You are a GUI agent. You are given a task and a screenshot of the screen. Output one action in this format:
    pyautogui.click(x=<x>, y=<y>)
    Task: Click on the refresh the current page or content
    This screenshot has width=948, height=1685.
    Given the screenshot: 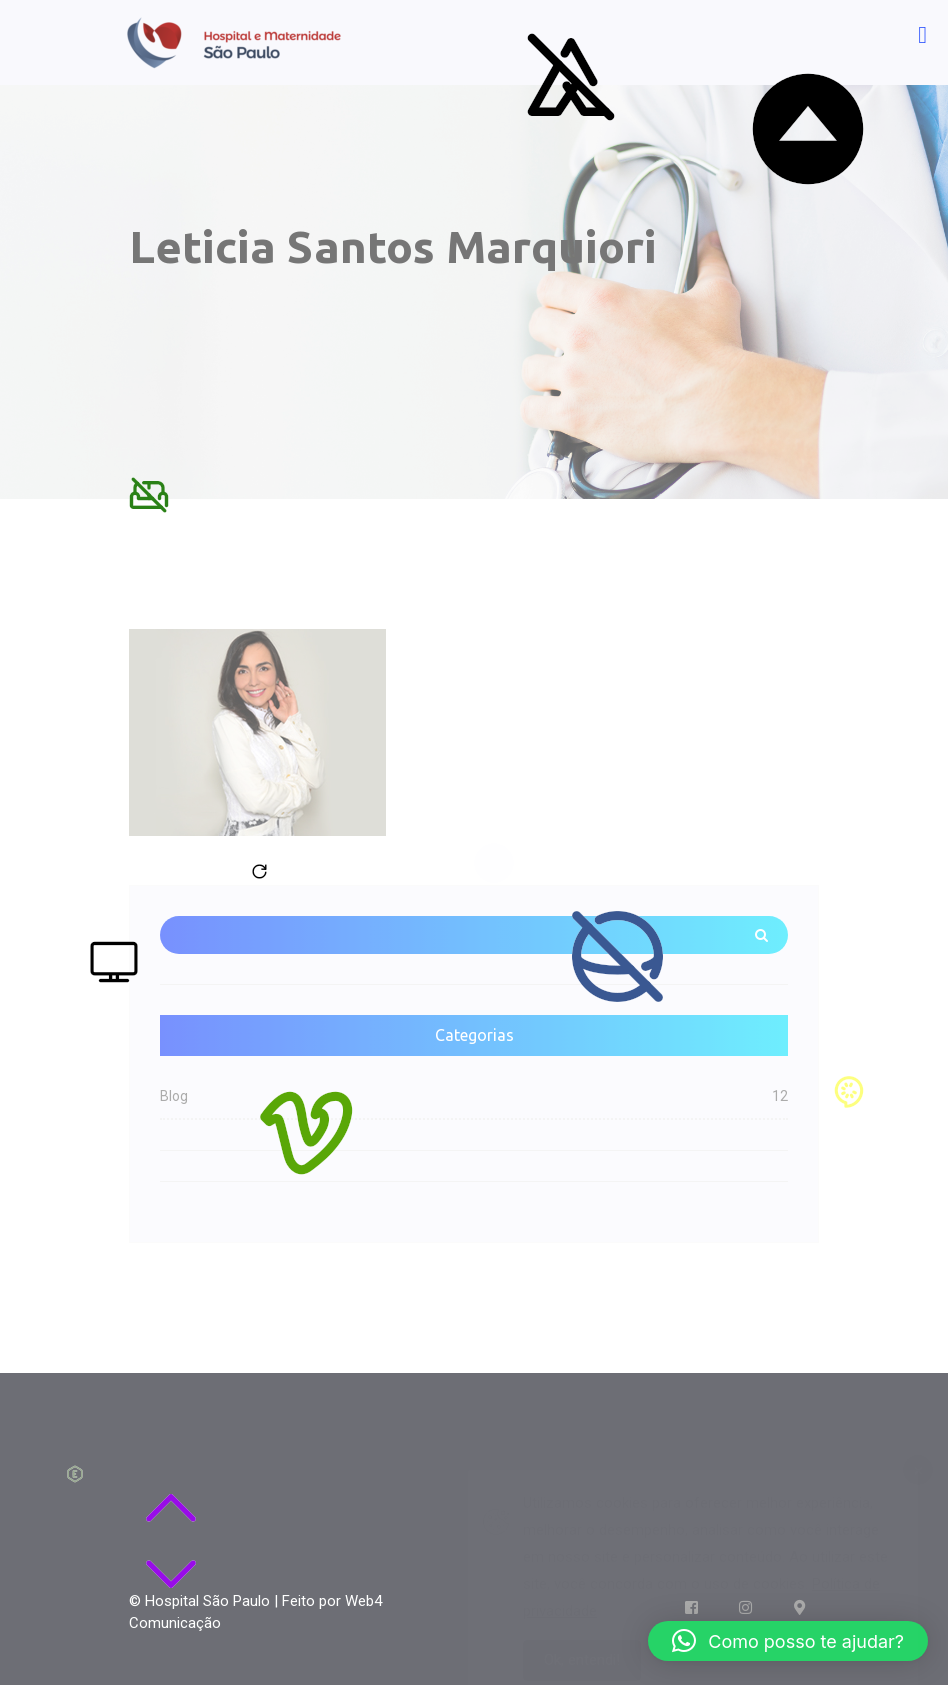 What is the action you would take?
    pyautogui.click(x=259, y=871)
    